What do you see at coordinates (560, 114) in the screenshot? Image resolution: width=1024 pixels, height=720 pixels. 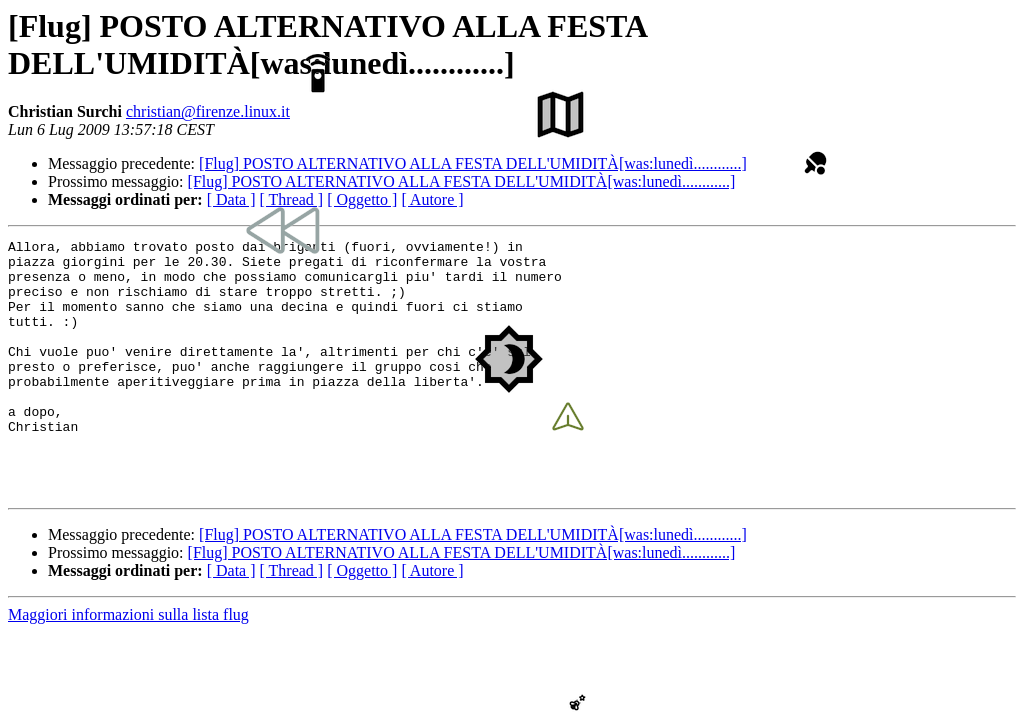 I see `open map view` at bounding box center [560, 114].